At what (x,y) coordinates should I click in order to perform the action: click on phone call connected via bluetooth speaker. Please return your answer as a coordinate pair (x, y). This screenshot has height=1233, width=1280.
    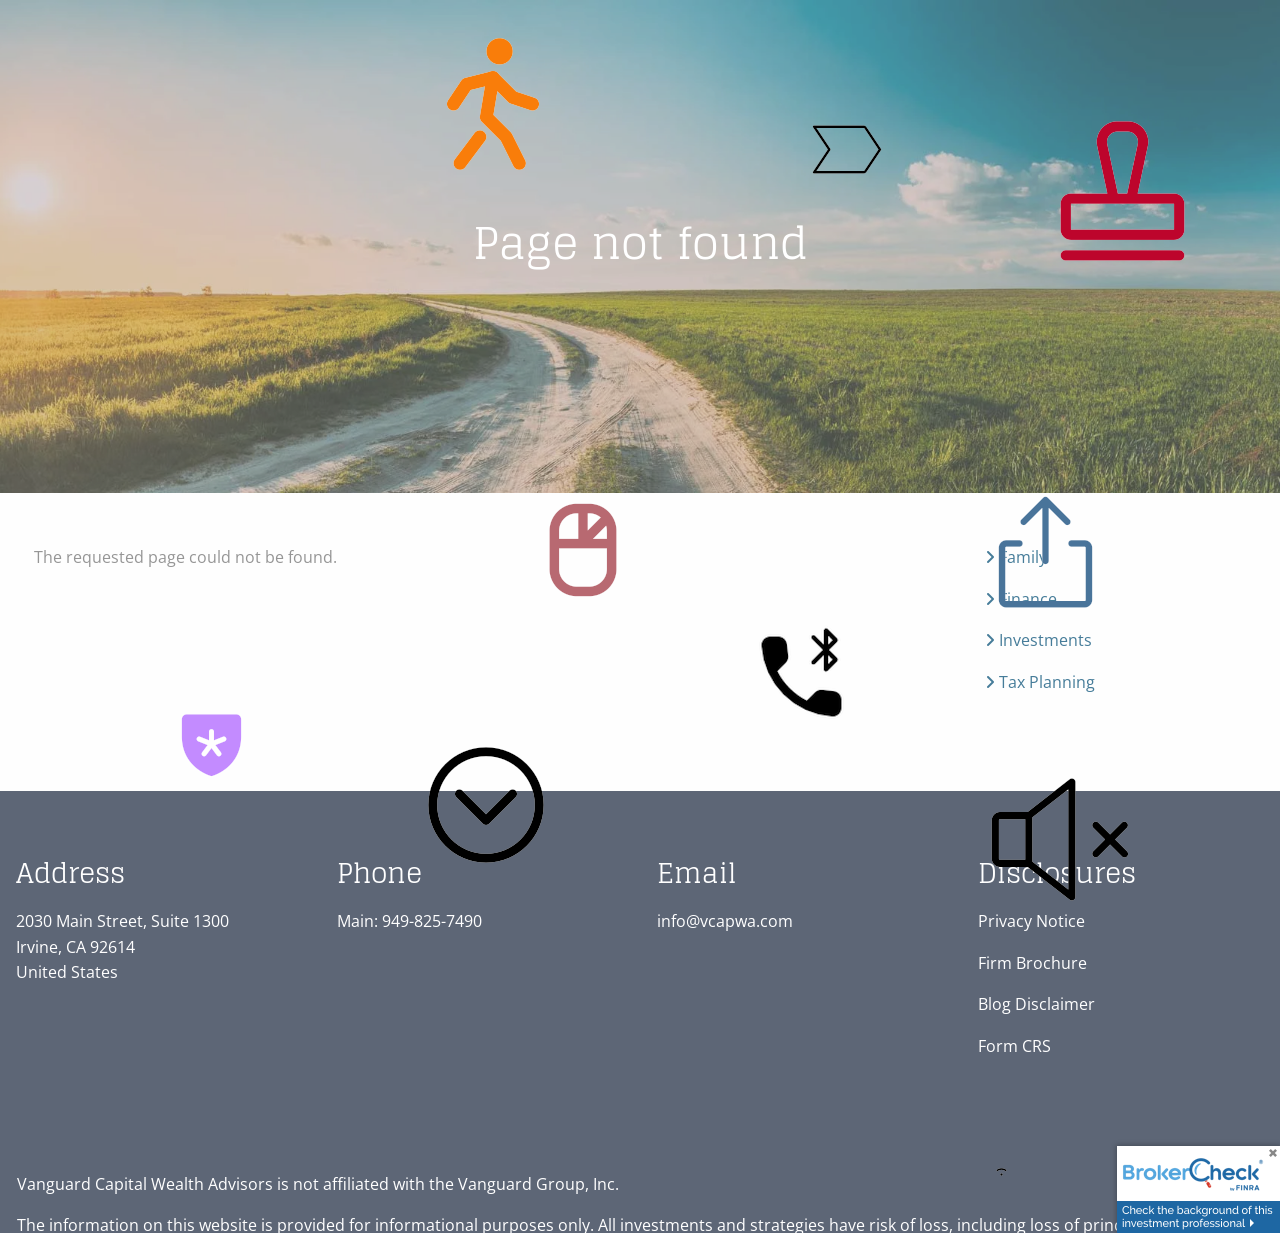
    Looking at the image, I should click on (801, 676).